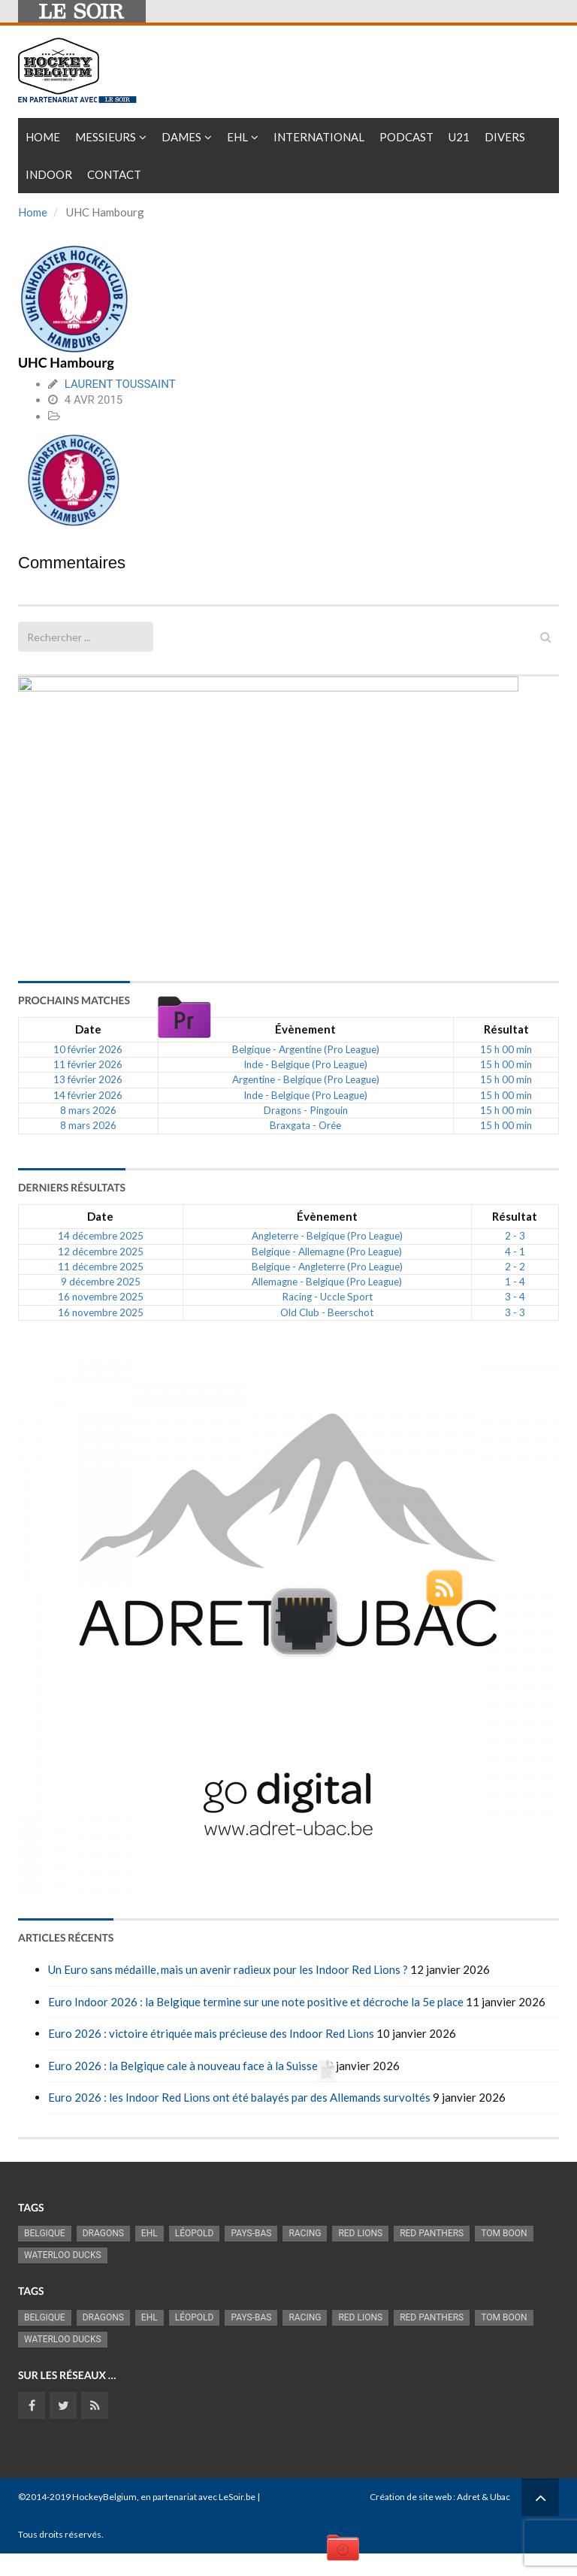  What do you see at coordinates (343, 2547) in the screenshot?
I see `access temporary files folder` at bounding box center [343, 2547].